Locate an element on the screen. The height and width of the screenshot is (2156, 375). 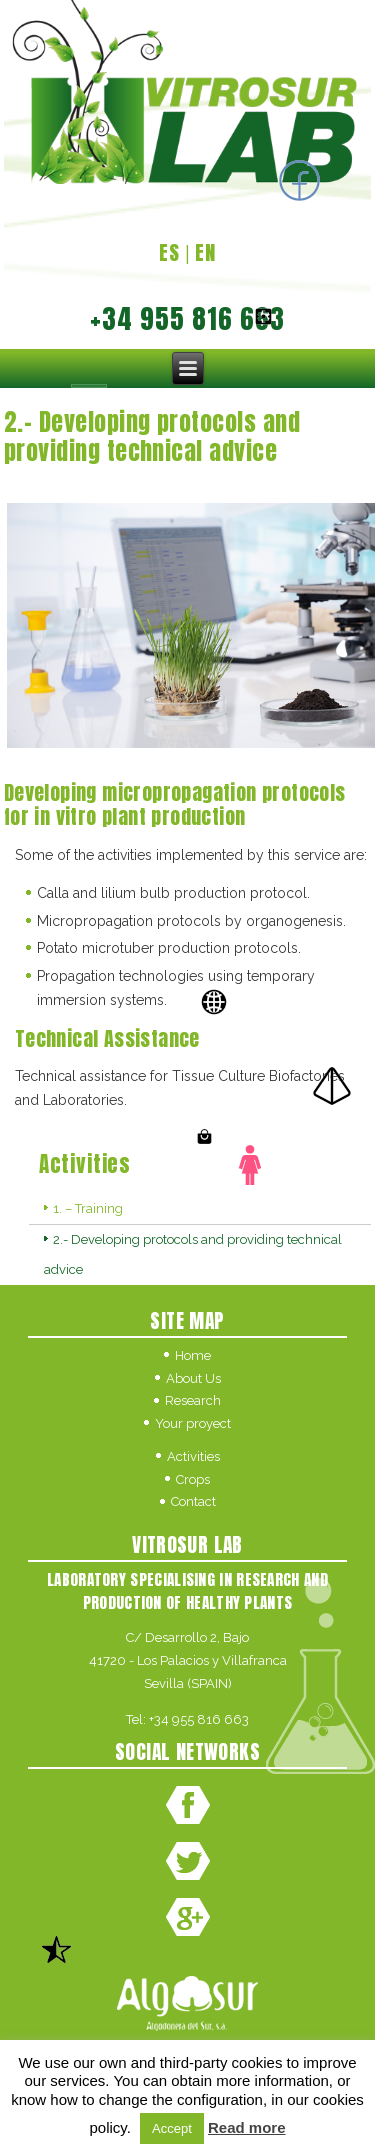
access website or browse the web is located at coordinates (214, 1002).